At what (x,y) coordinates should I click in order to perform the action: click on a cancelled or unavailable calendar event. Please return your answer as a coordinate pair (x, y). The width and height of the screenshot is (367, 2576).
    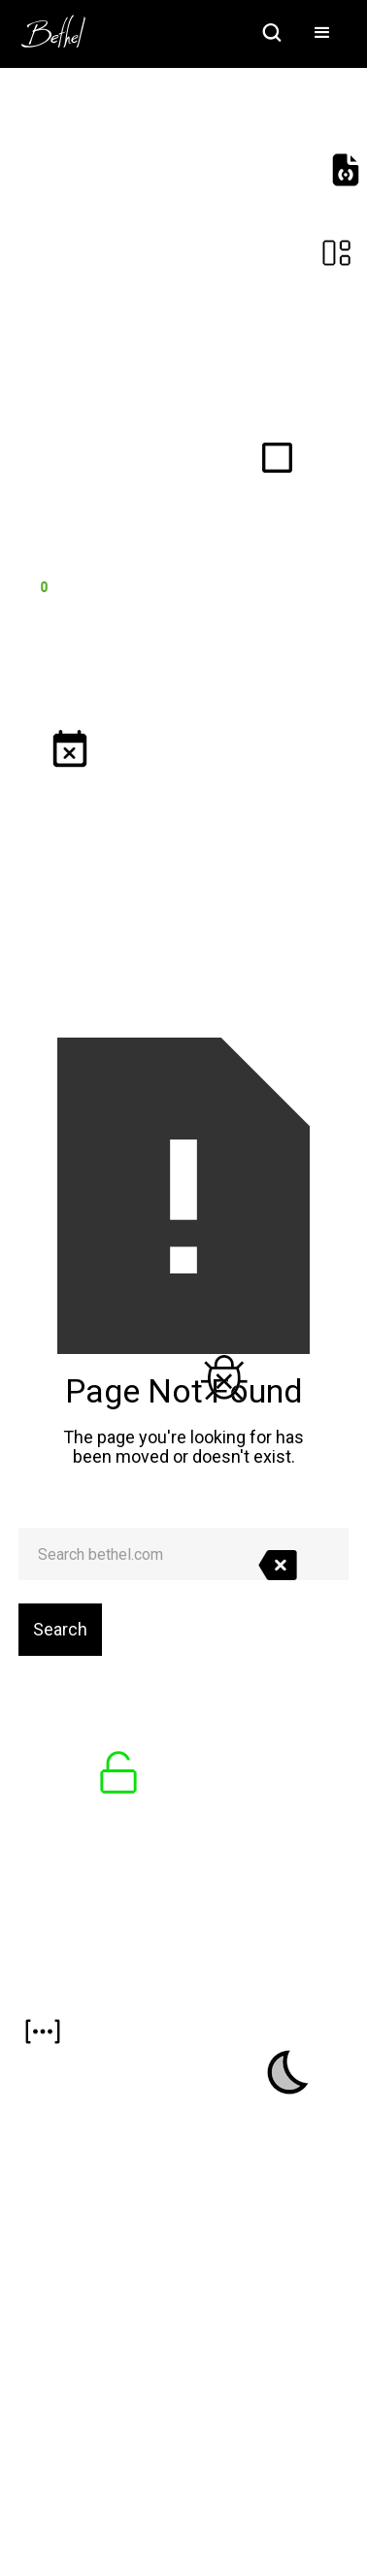
    Looking at the image, I should click on (70, 750).